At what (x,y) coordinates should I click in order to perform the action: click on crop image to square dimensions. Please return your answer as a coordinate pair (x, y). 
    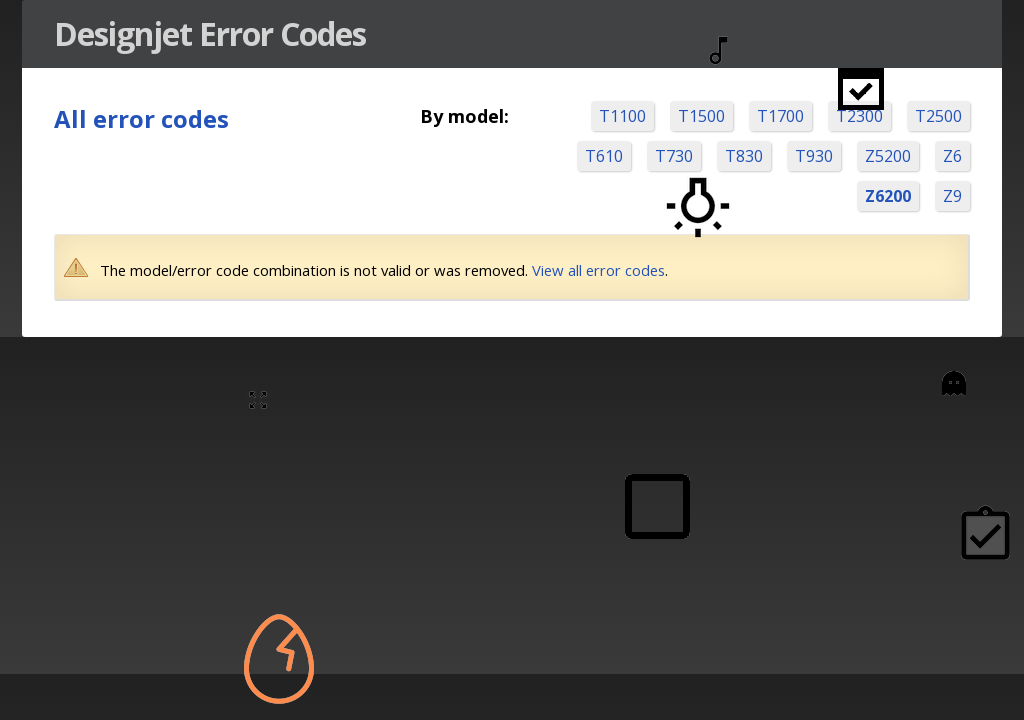
    Looking at the image, I should click on (657, 506).